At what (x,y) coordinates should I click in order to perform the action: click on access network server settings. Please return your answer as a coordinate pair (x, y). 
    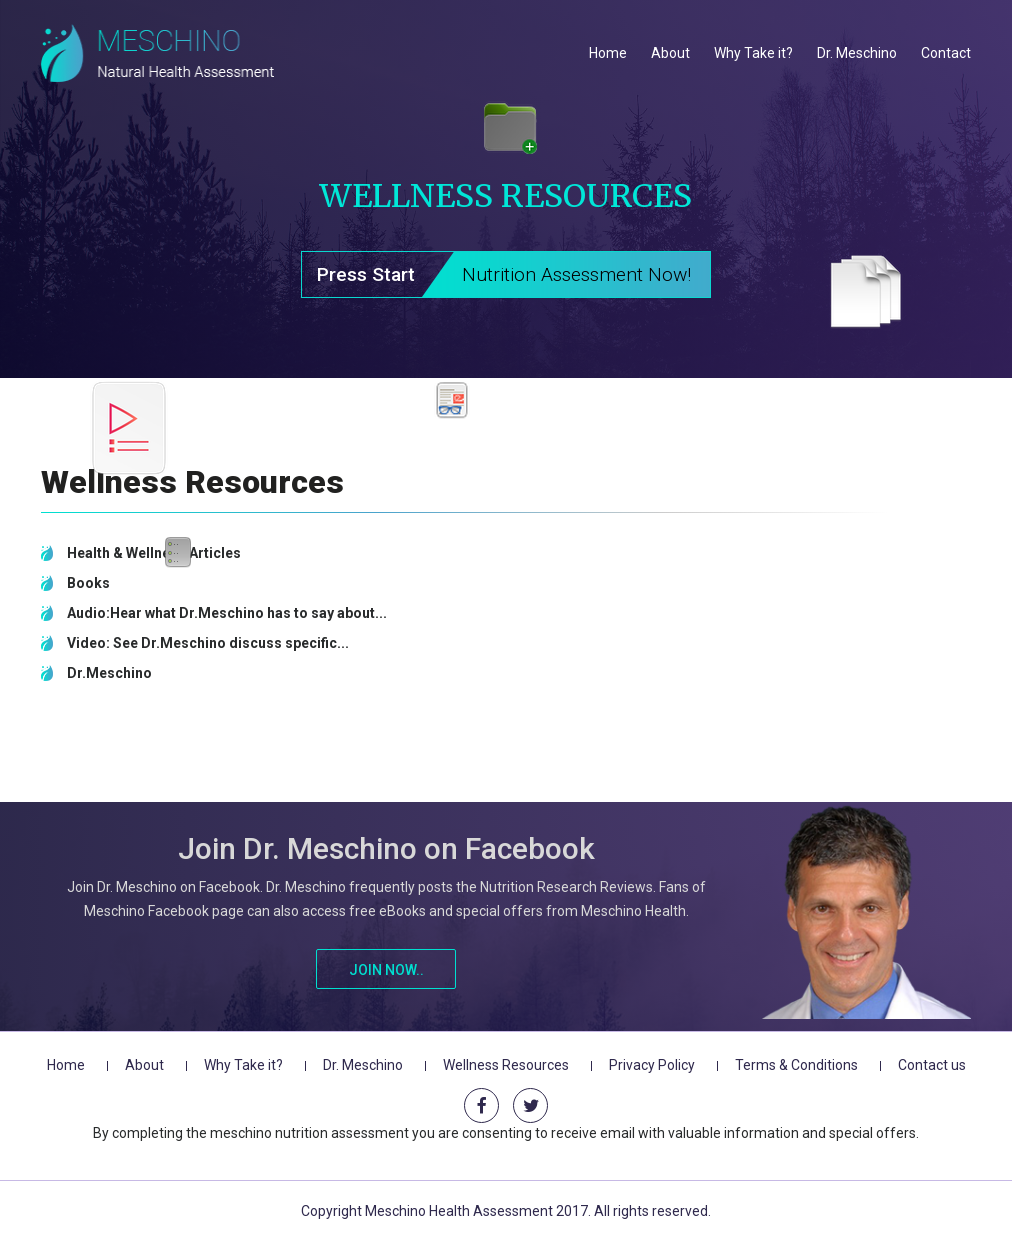
    Looking at the image, I should click on (178, 552).